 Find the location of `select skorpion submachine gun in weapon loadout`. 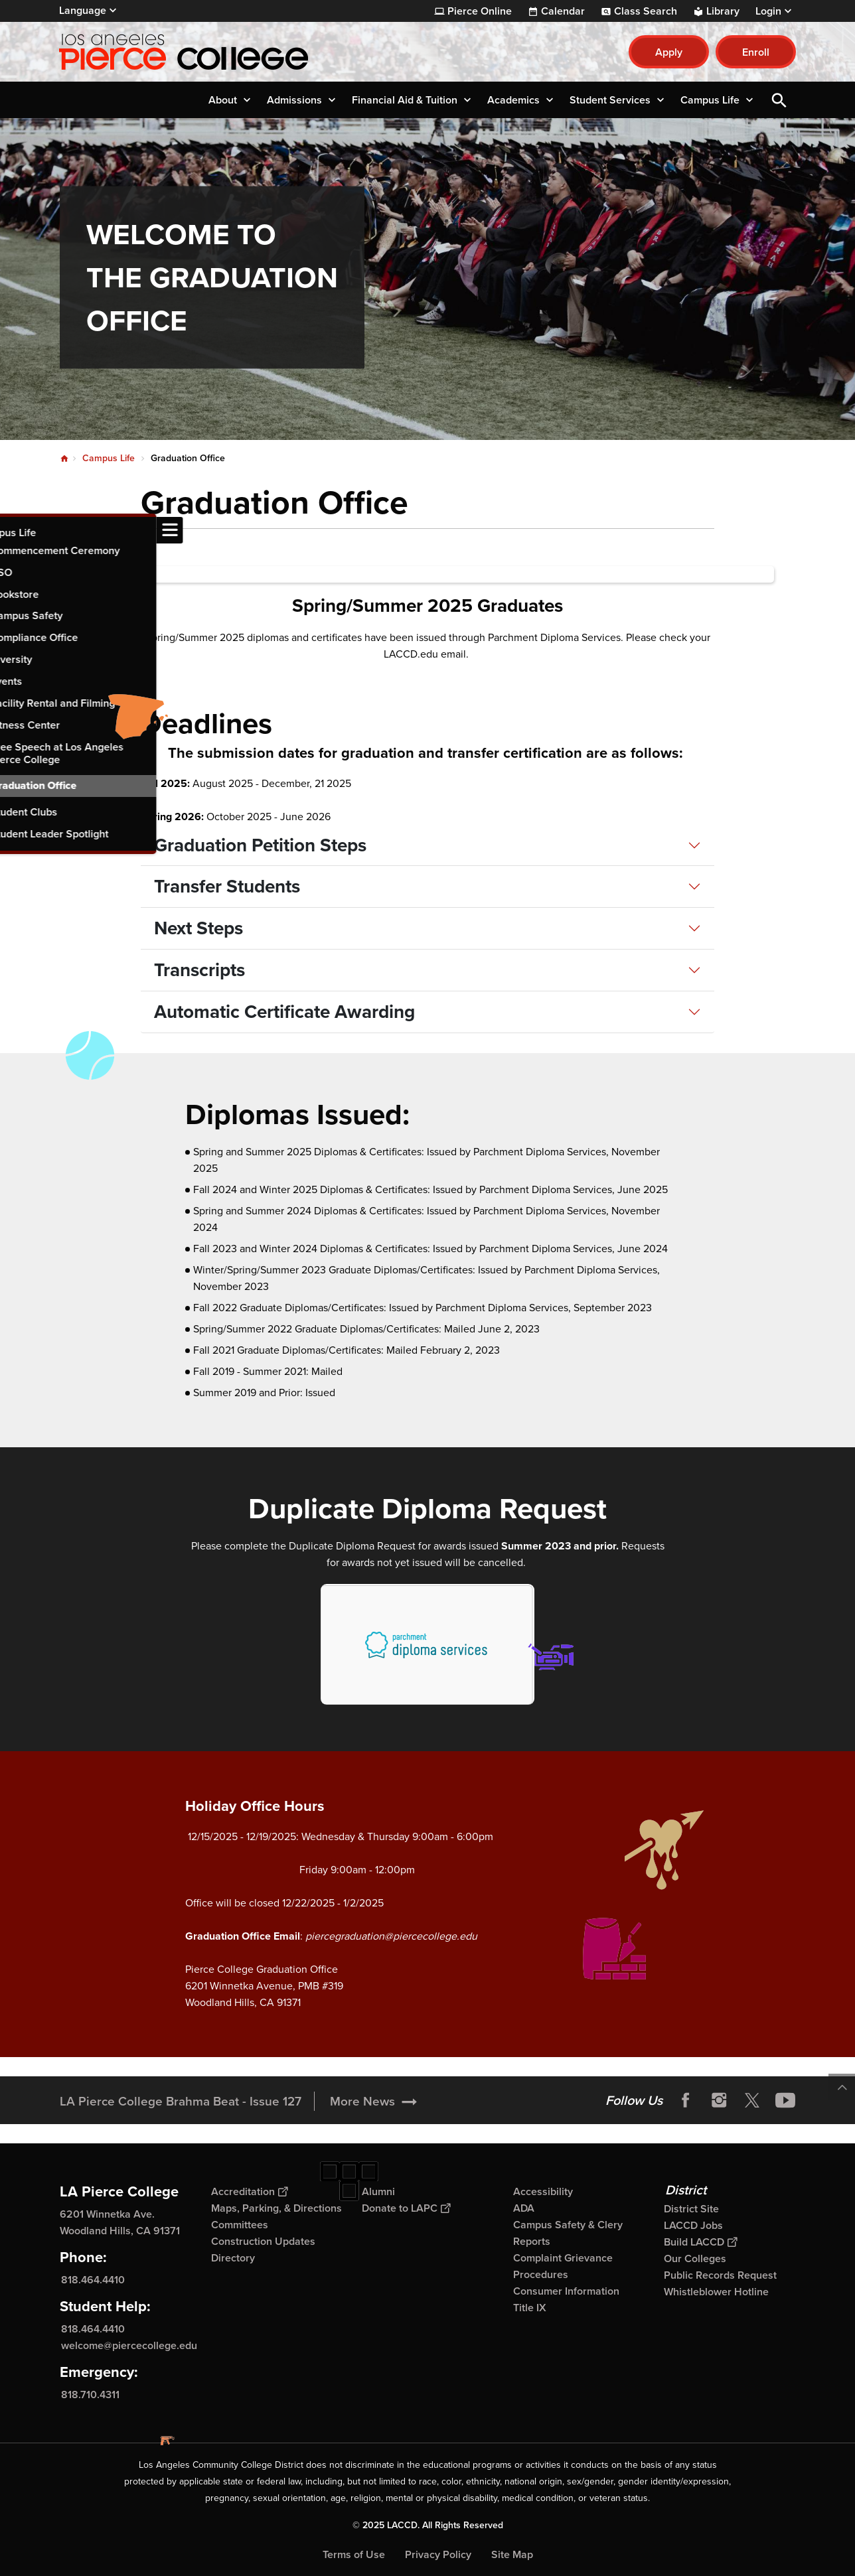

select skorpion submachine gun in weapon loadout is located at coordinates (167, 2441).